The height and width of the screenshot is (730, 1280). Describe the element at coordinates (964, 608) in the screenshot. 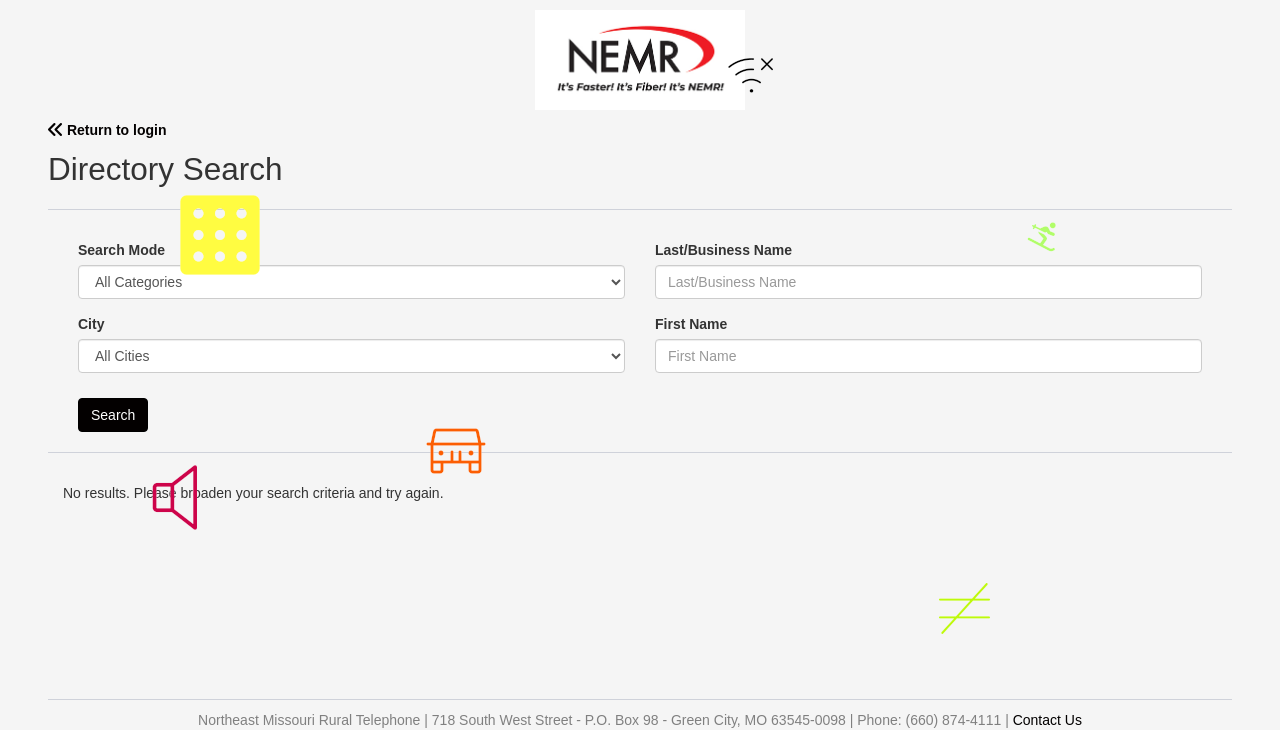

I see `indicates values are not equal or mismatched` at that location.